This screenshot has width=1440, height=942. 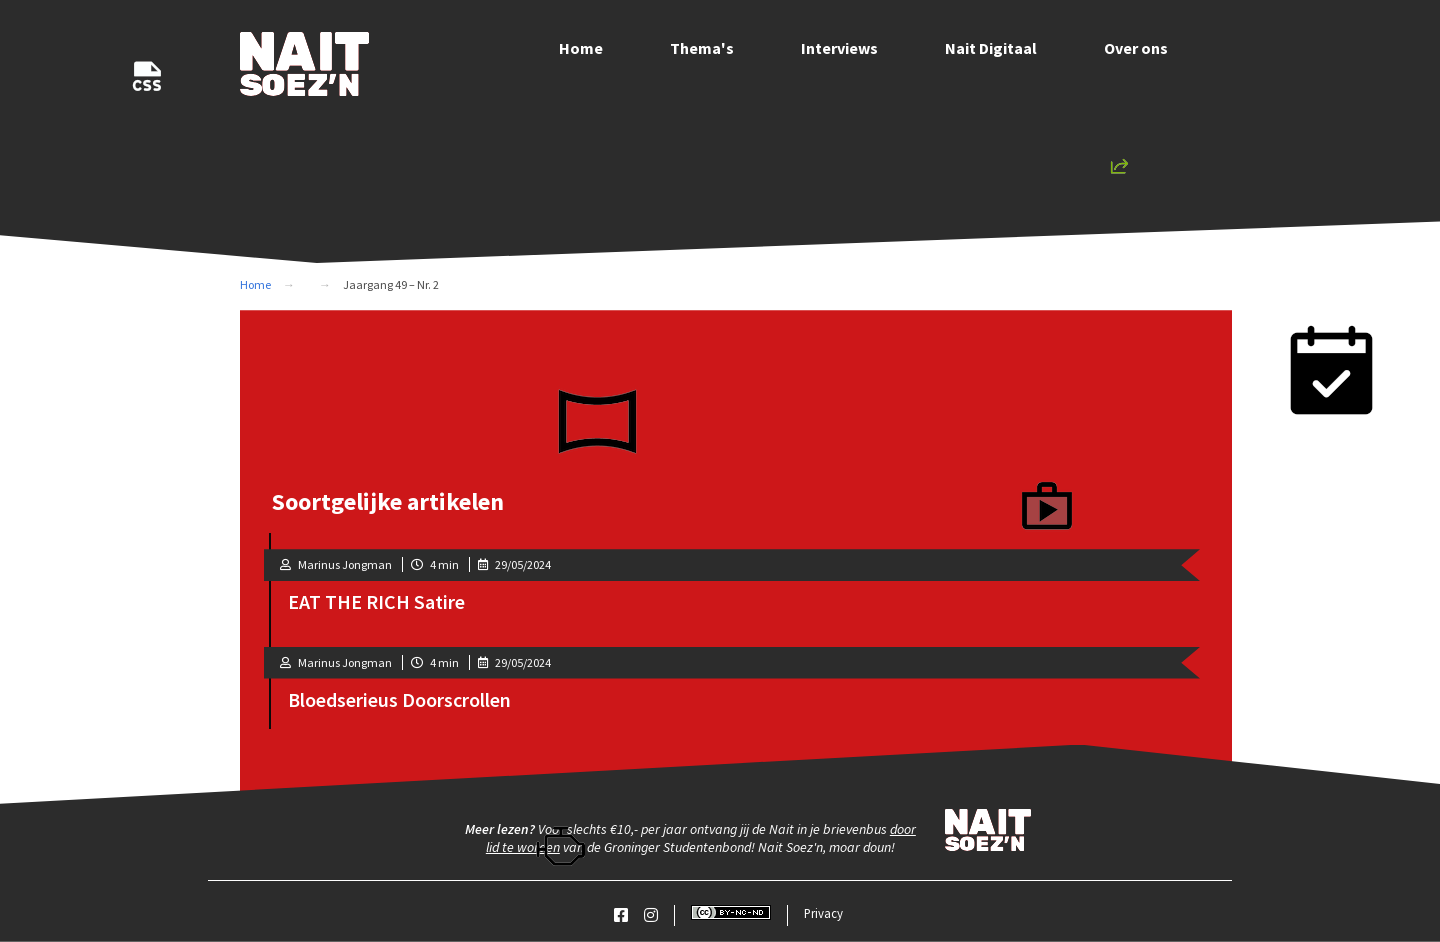 I want to click on switch to panorama photo mode, so click(x=597, y=421).